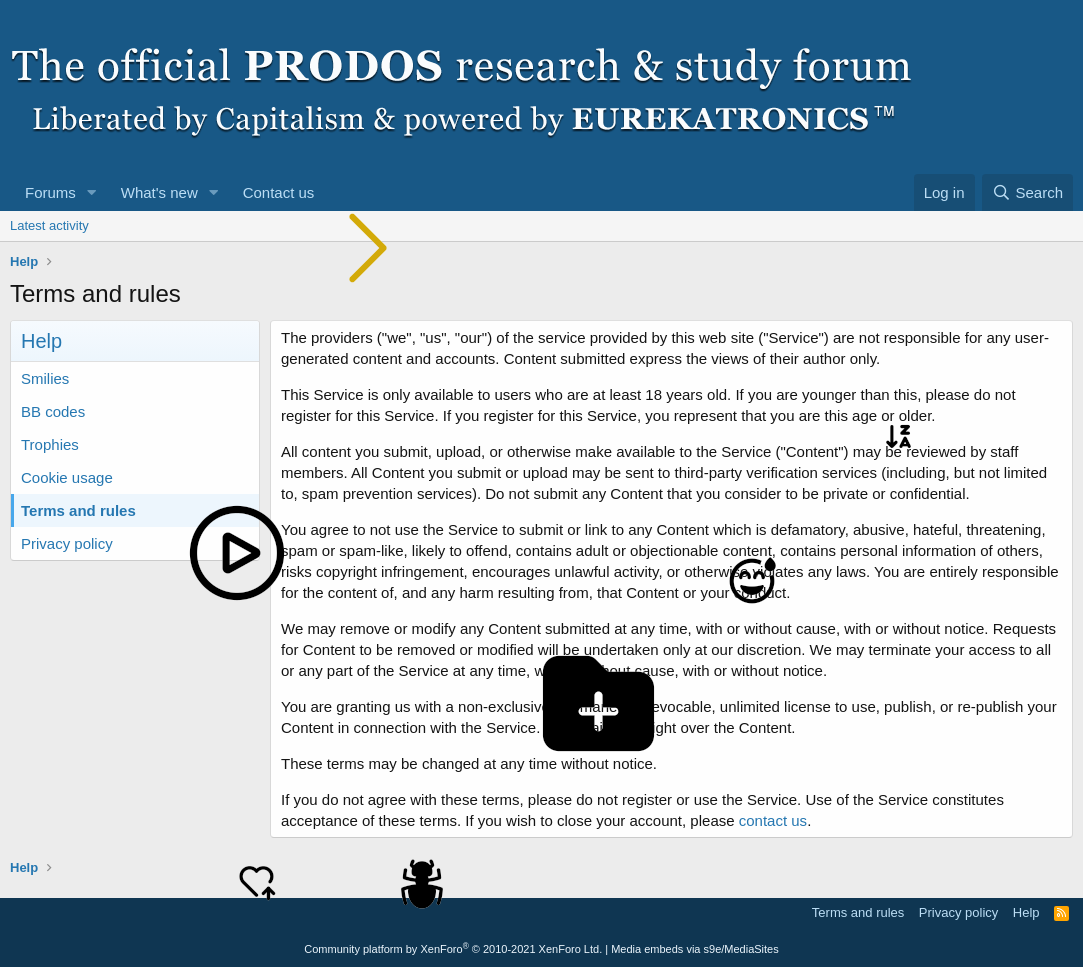 Image resolution: width=1083 pixels, height=967 pixels. Describe the element at coordinates (752, 581) in the screenshot. I see `react with nervous or relieved laughter` at that location.